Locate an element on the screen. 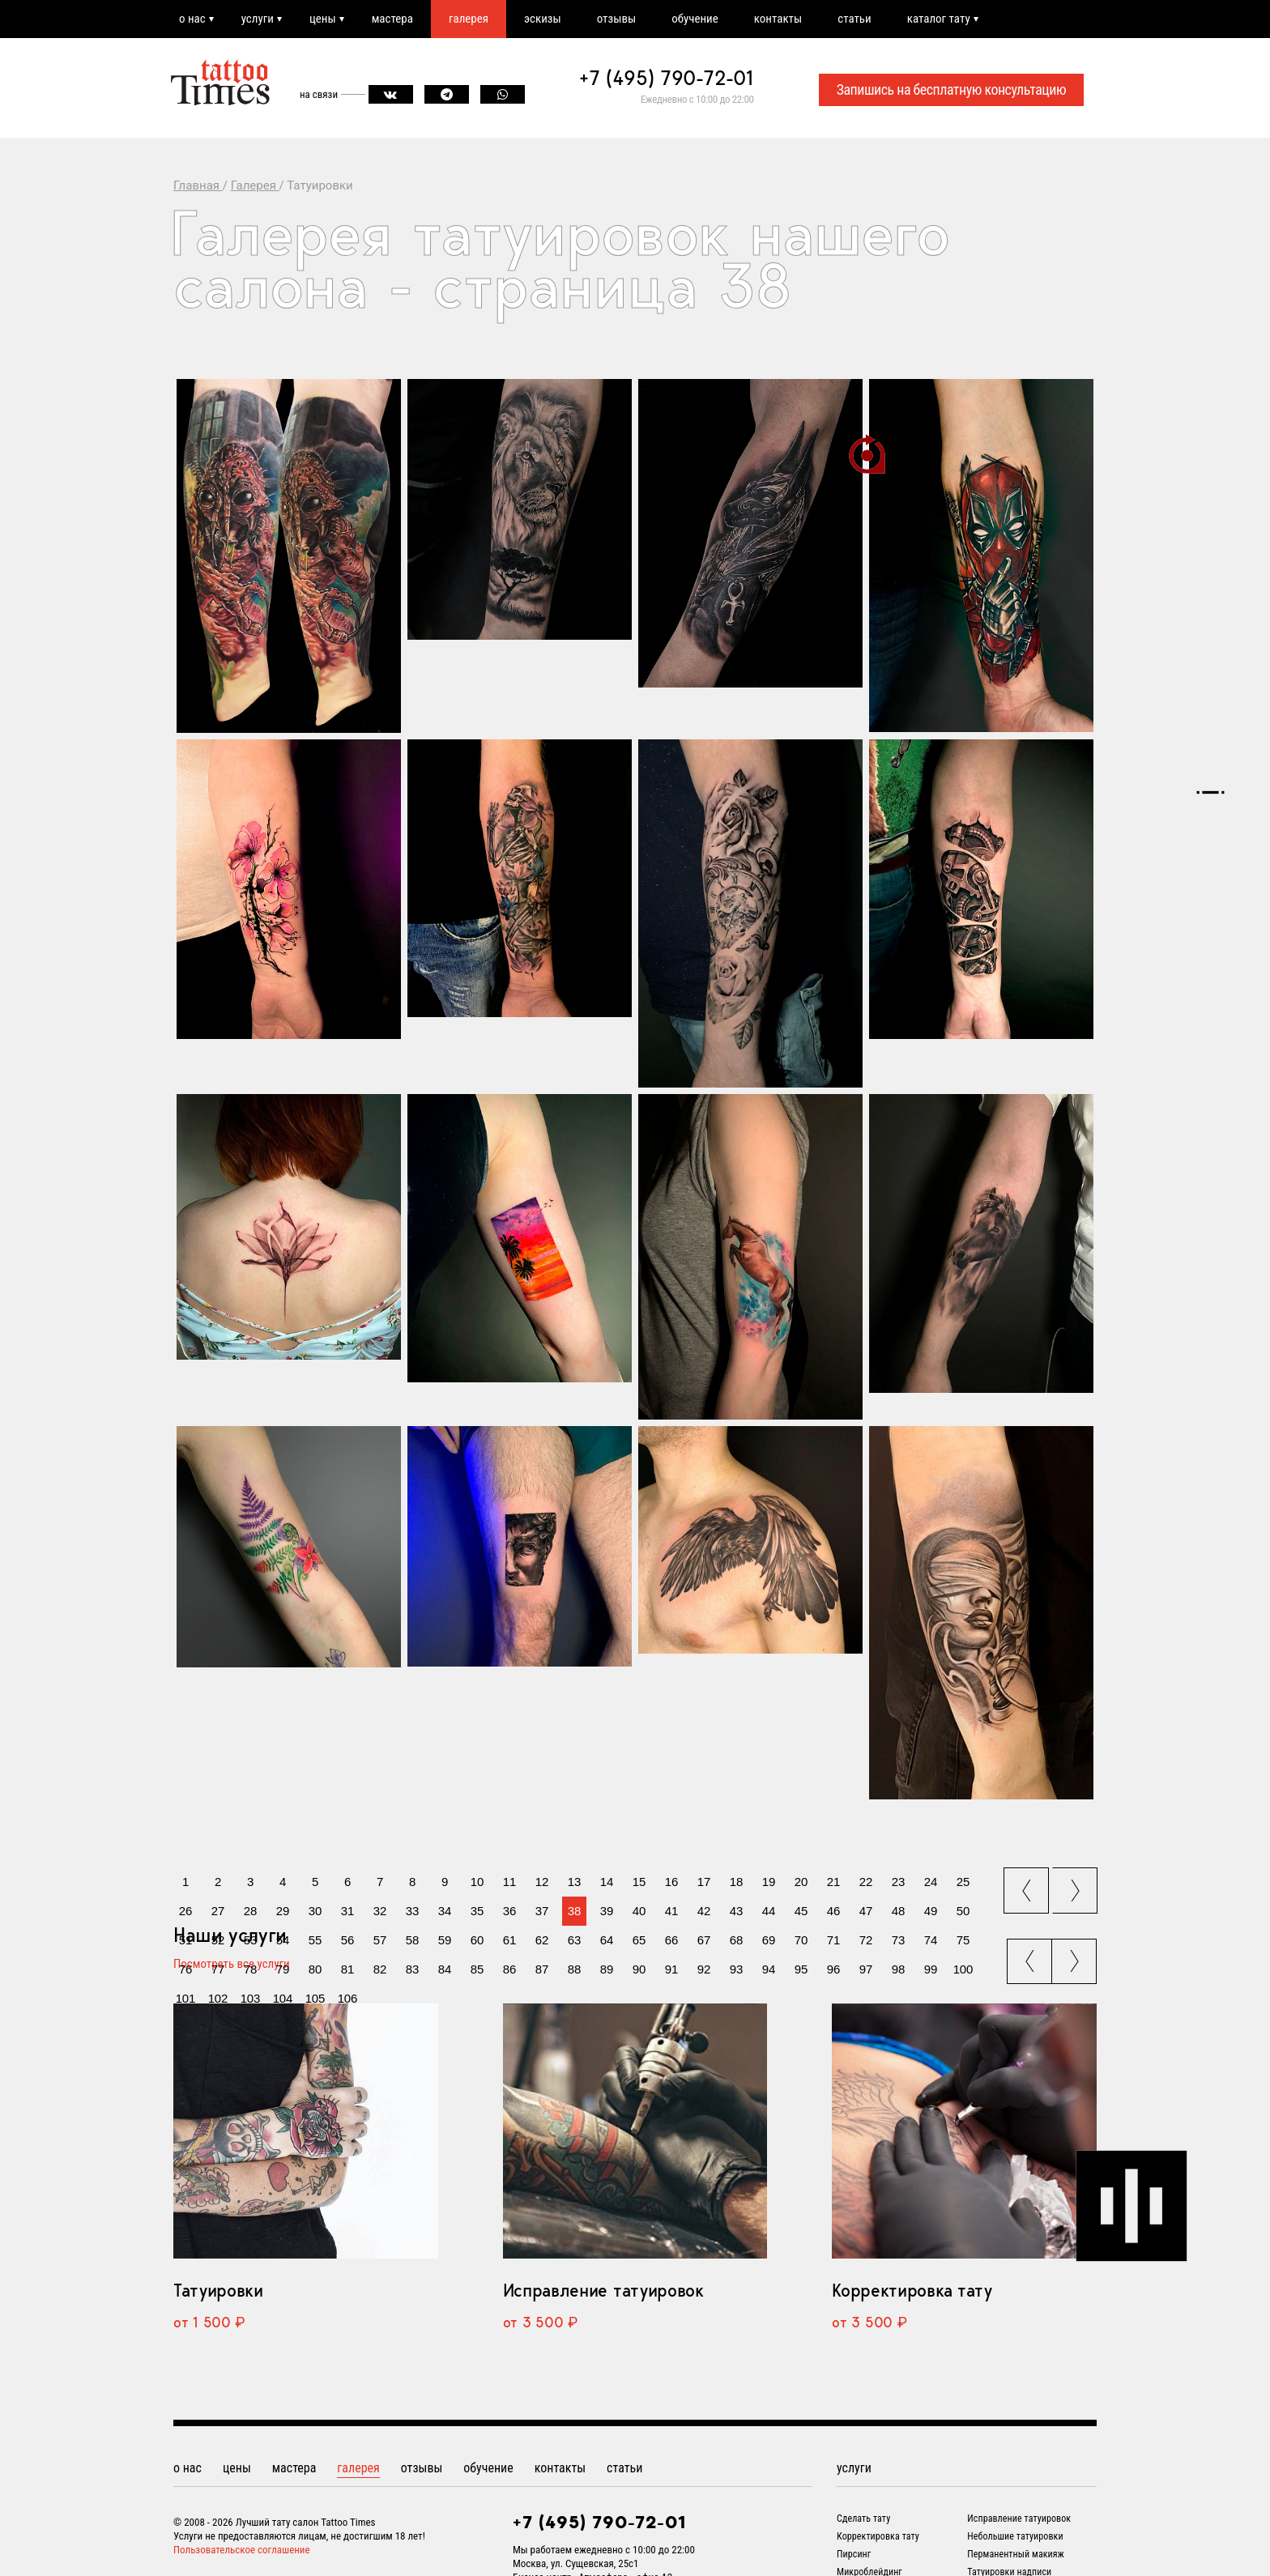  activate voice recognition or speech input is located at coordinates (1131, 2206).